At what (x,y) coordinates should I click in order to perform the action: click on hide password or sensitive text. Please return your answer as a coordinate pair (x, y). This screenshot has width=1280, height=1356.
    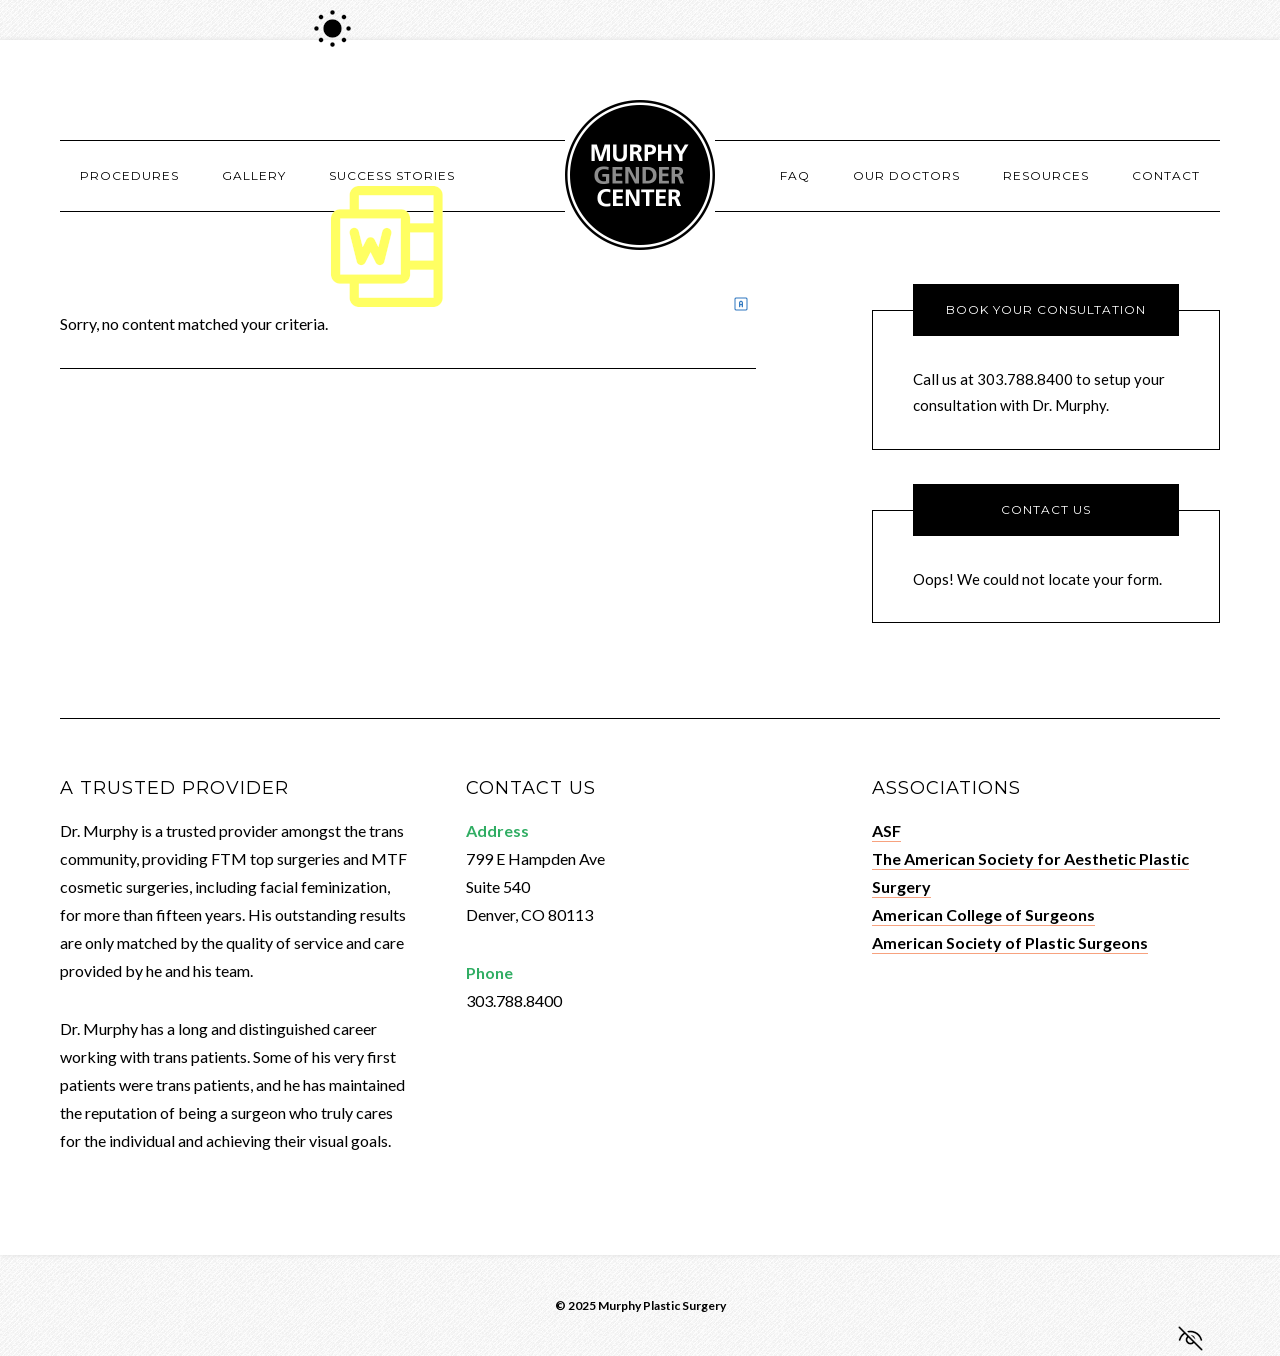
    Looking at the image, I should click on (1190, 1338).